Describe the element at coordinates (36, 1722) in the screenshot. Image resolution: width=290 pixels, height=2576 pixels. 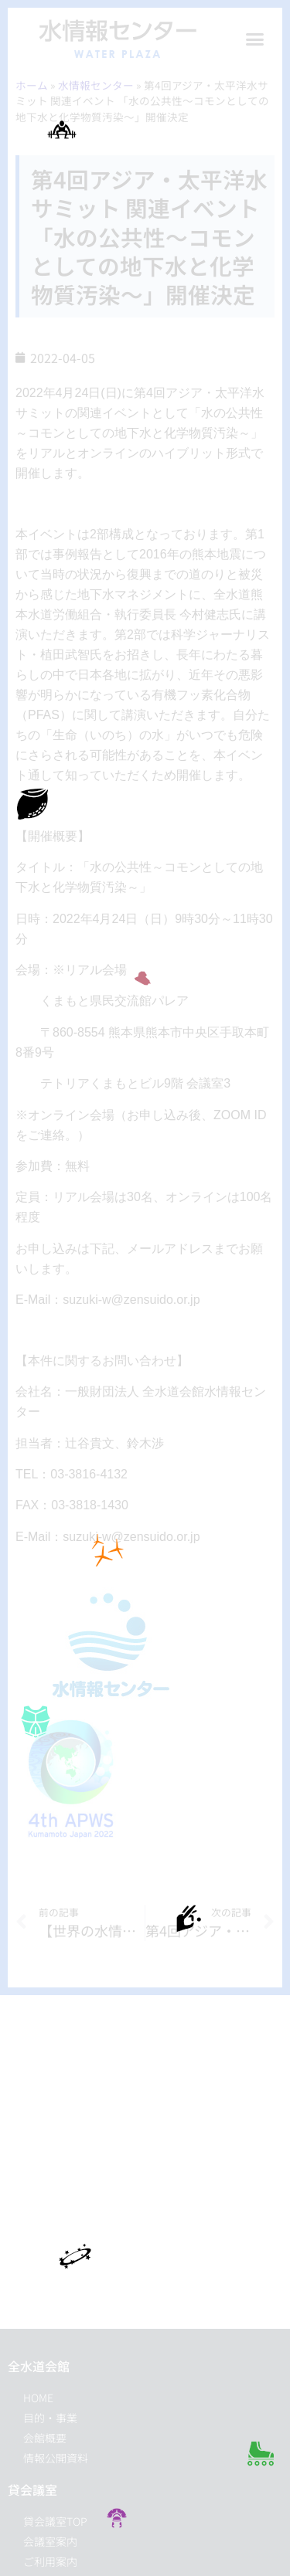
I see `equip chest armor to your character` at that location.